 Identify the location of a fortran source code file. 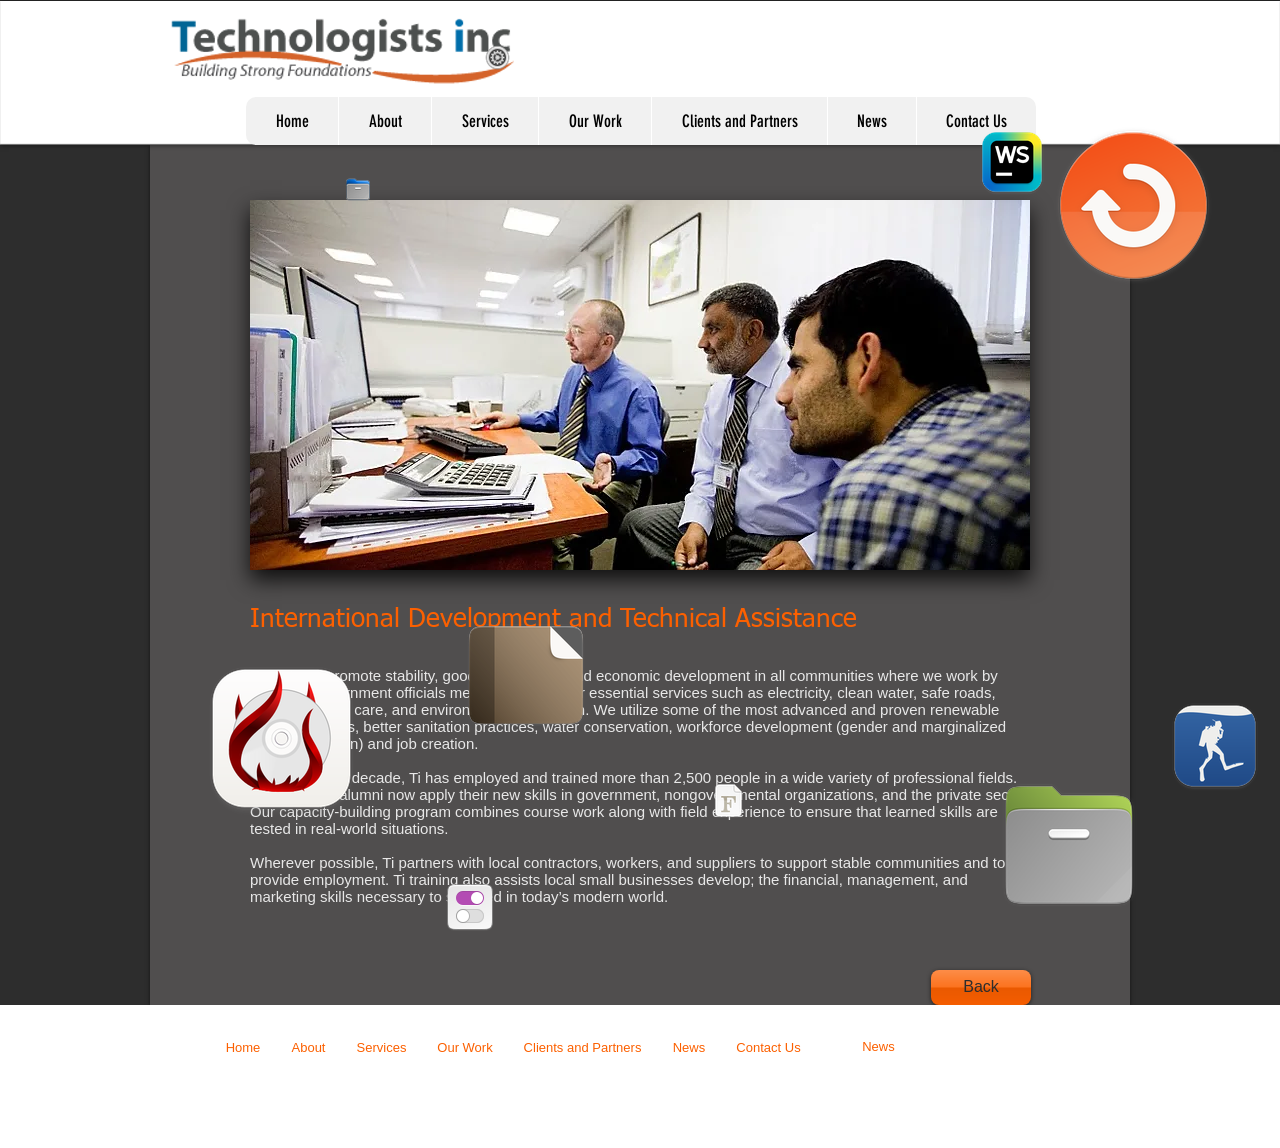
(728, 800).